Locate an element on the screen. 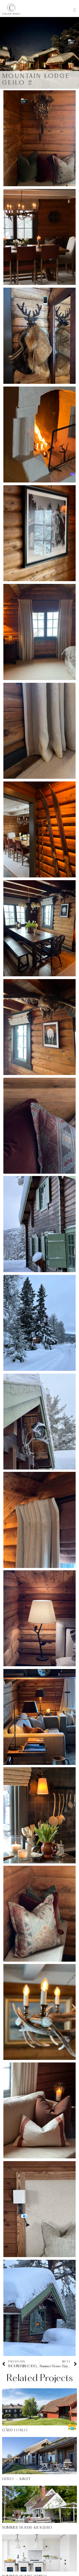  iPod nano device connected is located at coordinates (45, 301).